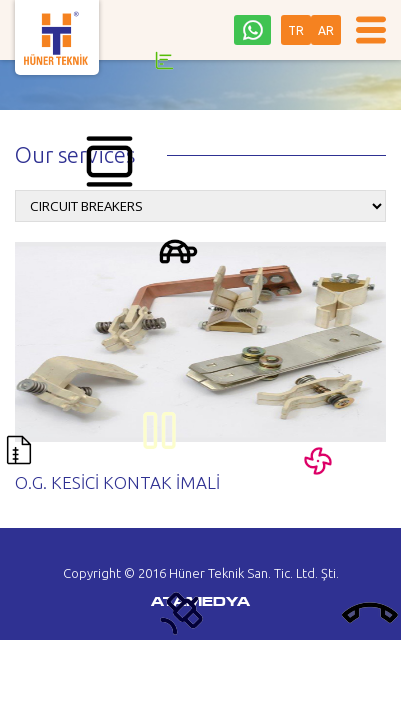 The width and height of the screenshot is (401, 720). I want to click on access compressed or archived files, so click(19, 450).